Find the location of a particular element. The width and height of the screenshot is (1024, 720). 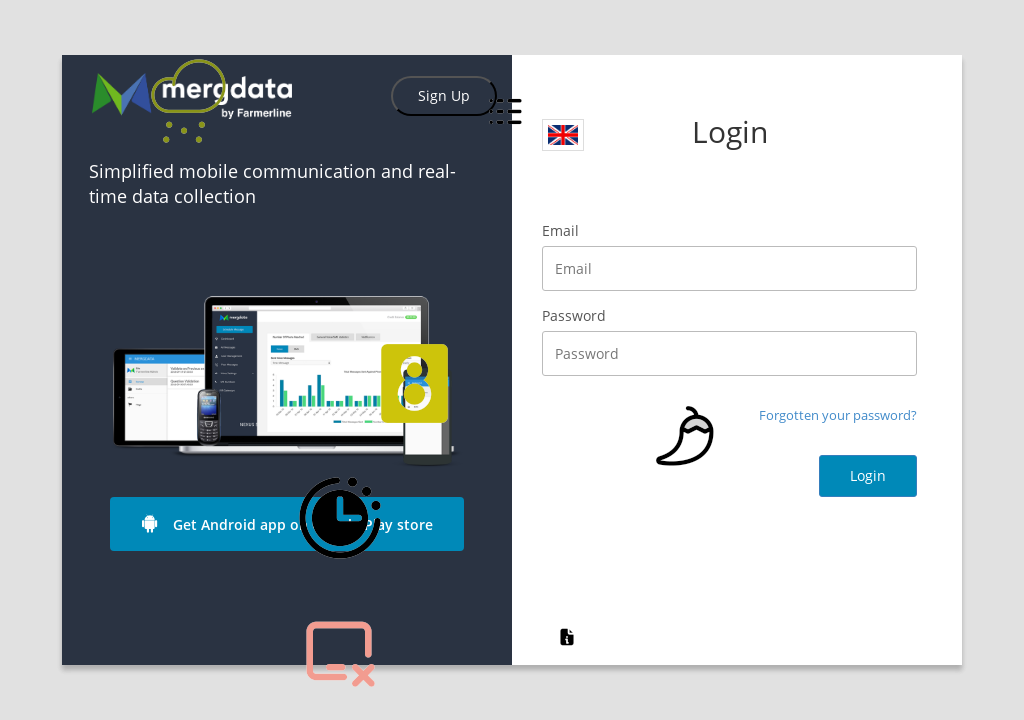

disconnect or remove iPad from horizontal display is located at coordinates (339, 651).